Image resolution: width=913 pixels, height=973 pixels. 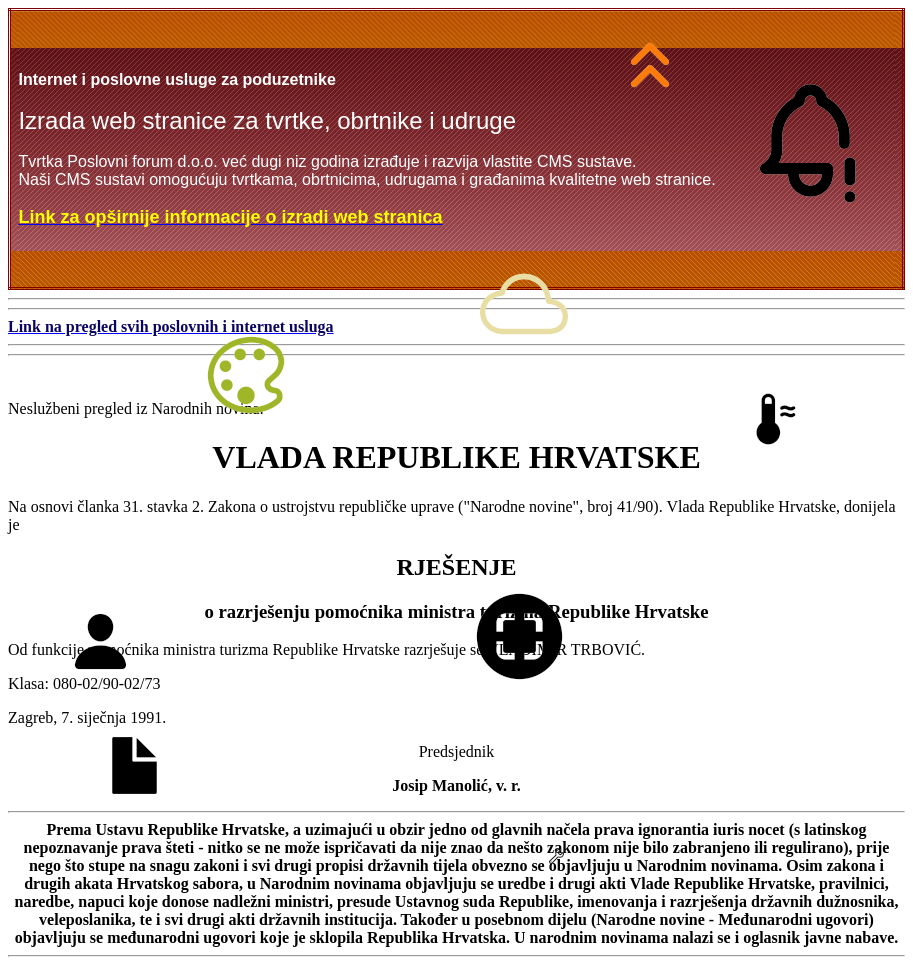 I want to click on customize color or theme settings, so click(x=246, y=375).